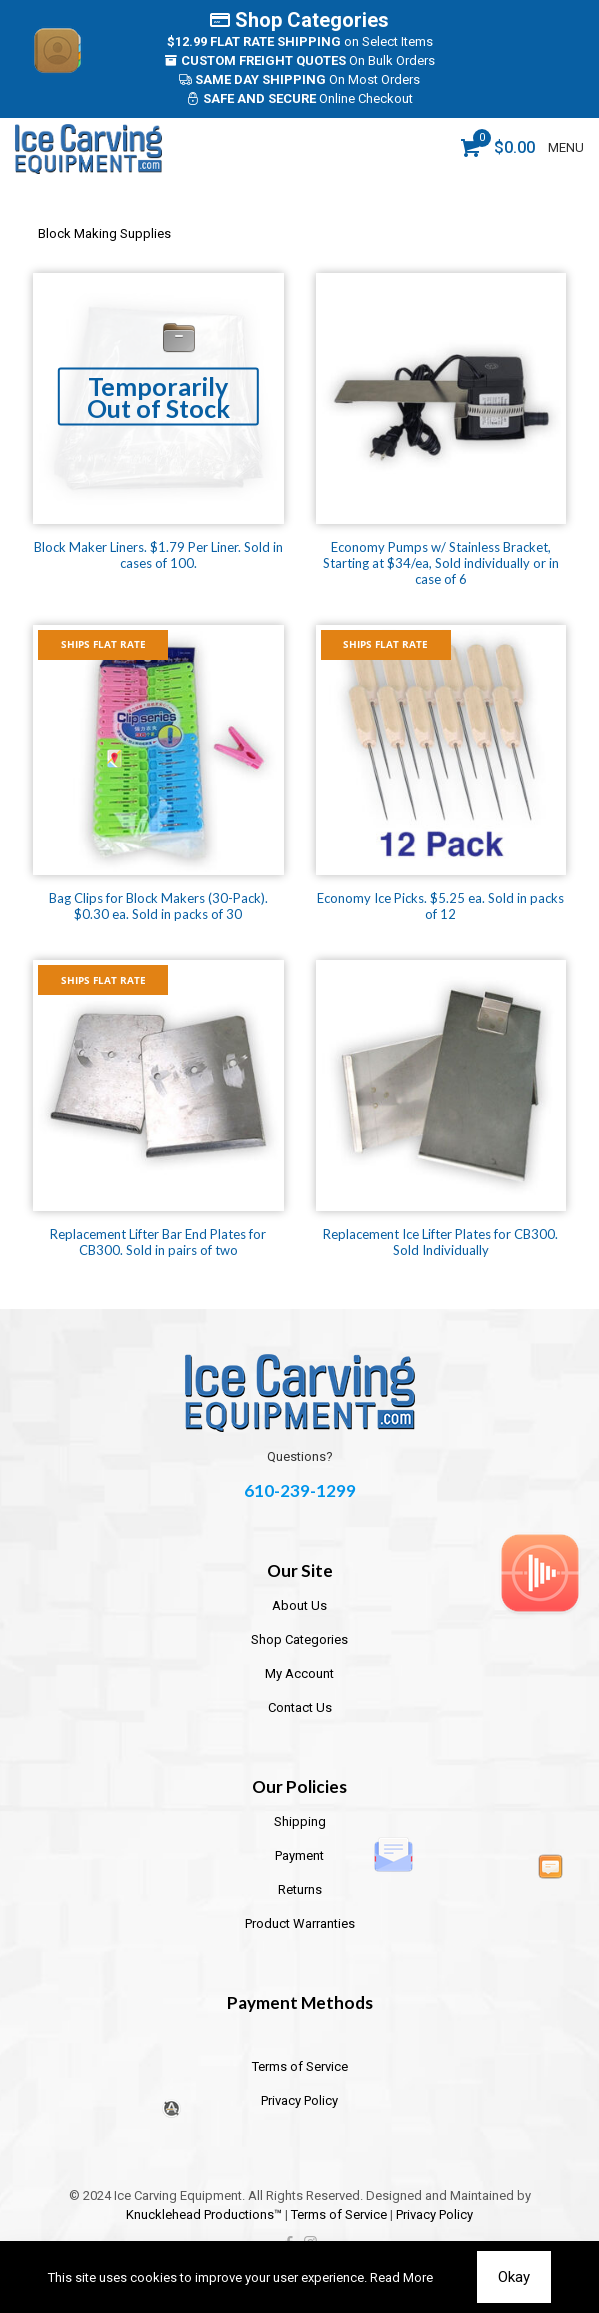  I want to click on indicates a message has been read, so click(393, 1856).